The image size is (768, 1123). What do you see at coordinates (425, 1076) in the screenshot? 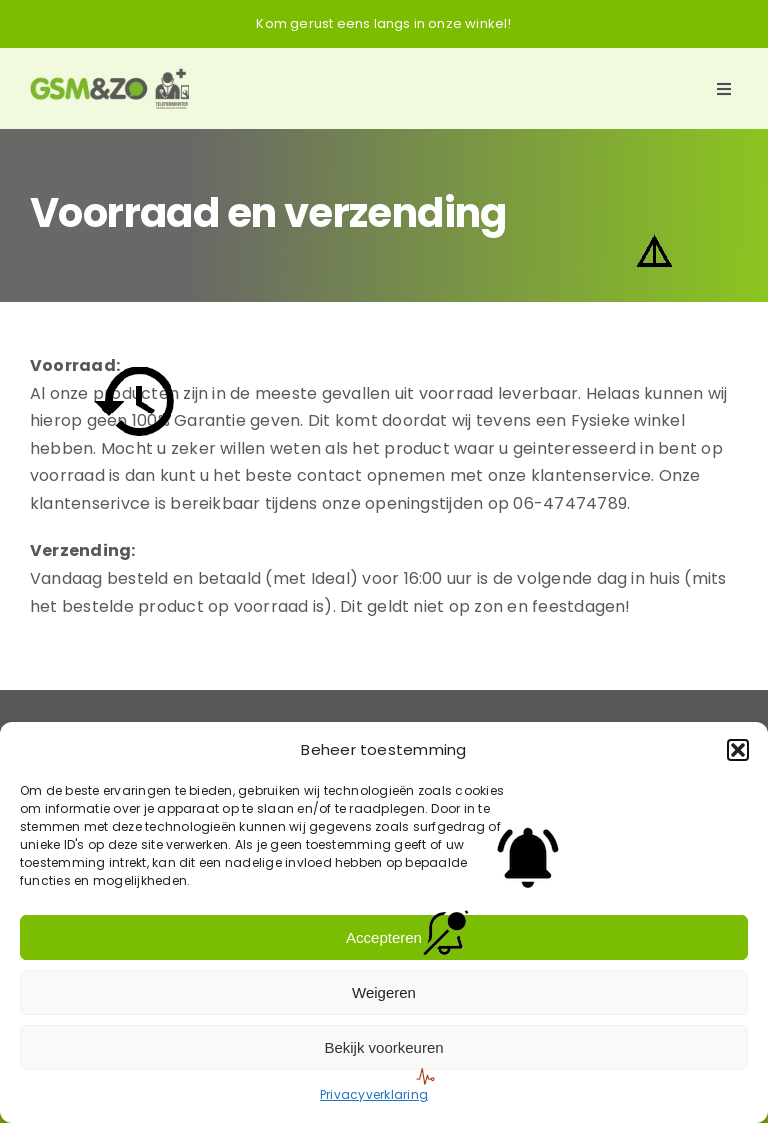
I see `view health or heart rate data` at bounding box center [425, 1076].